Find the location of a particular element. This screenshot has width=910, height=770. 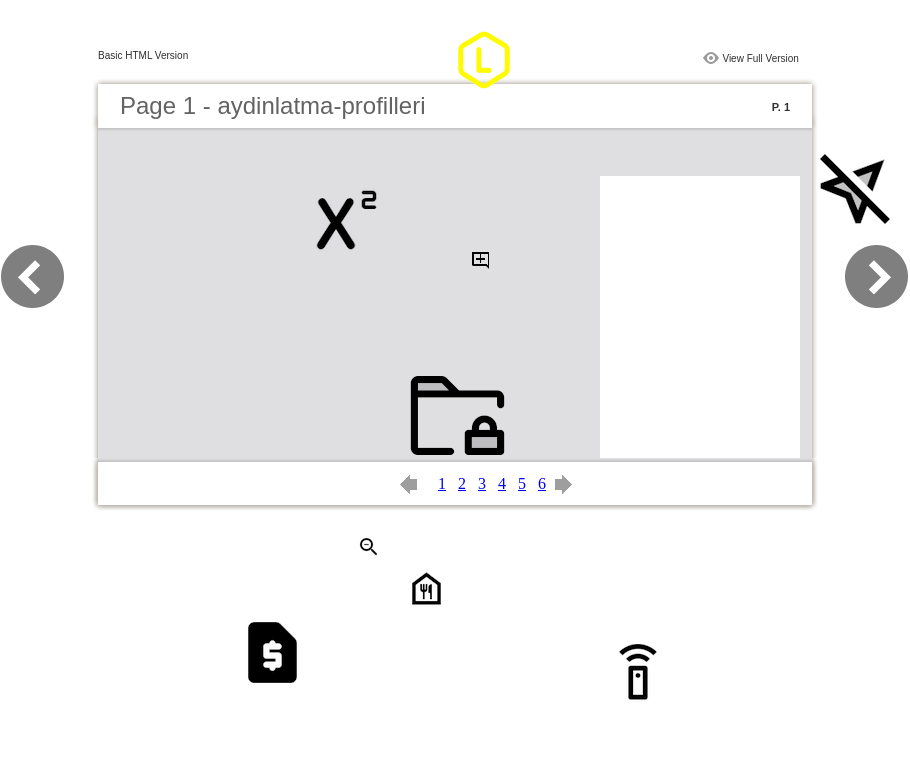

location sharing is disabled is located at coordinates (852, 191).